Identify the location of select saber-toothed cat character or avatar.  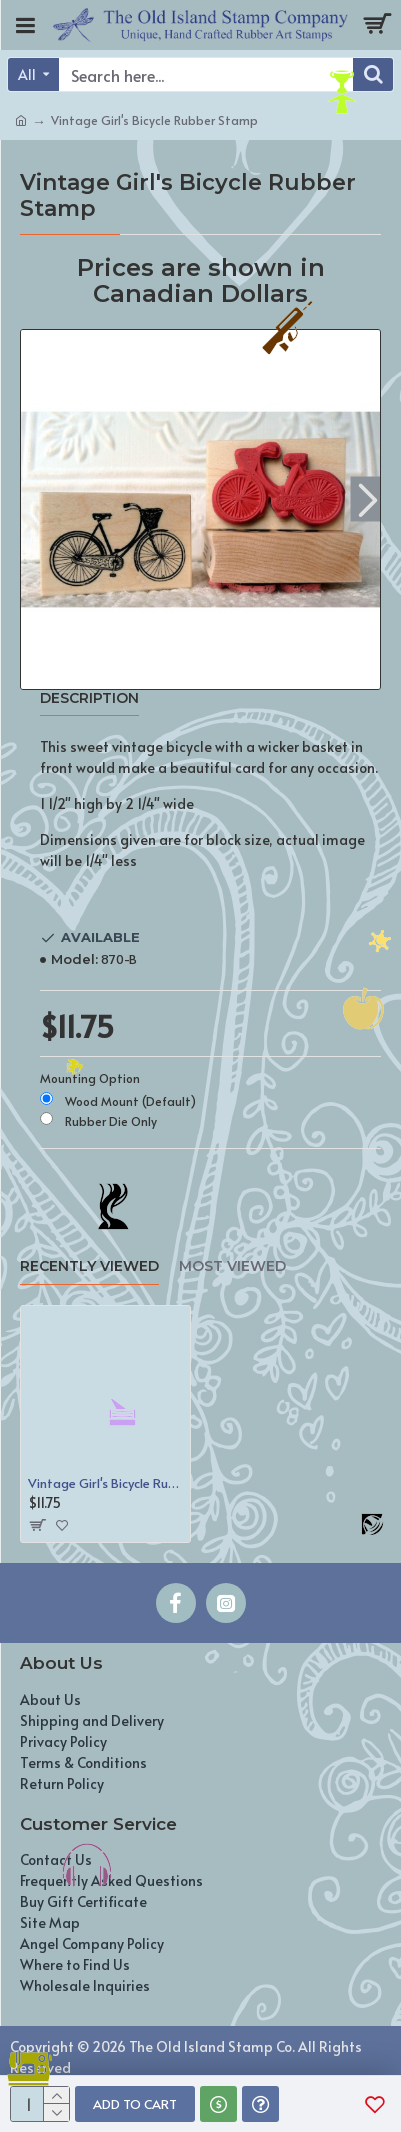
(75, 1067).